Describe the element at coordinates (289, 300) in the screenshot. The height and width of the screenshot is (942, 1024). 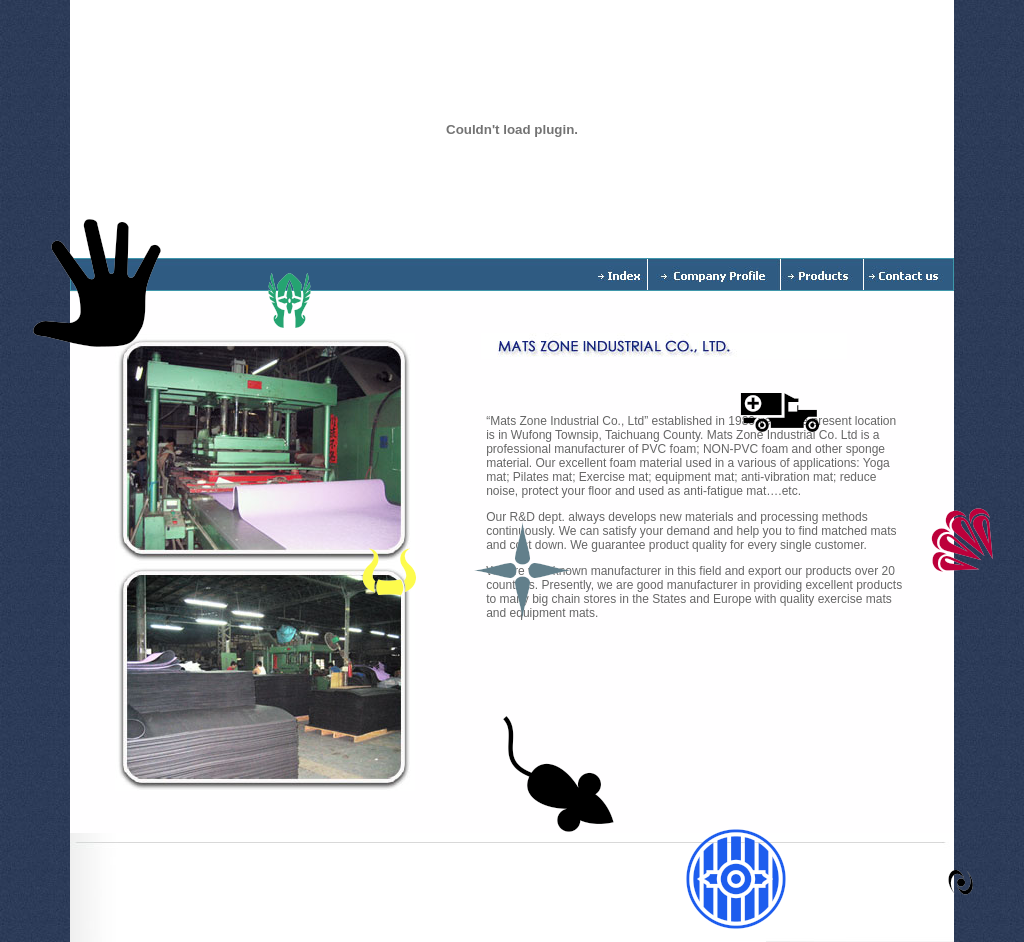
I see `select elf or elven character class` at that location.